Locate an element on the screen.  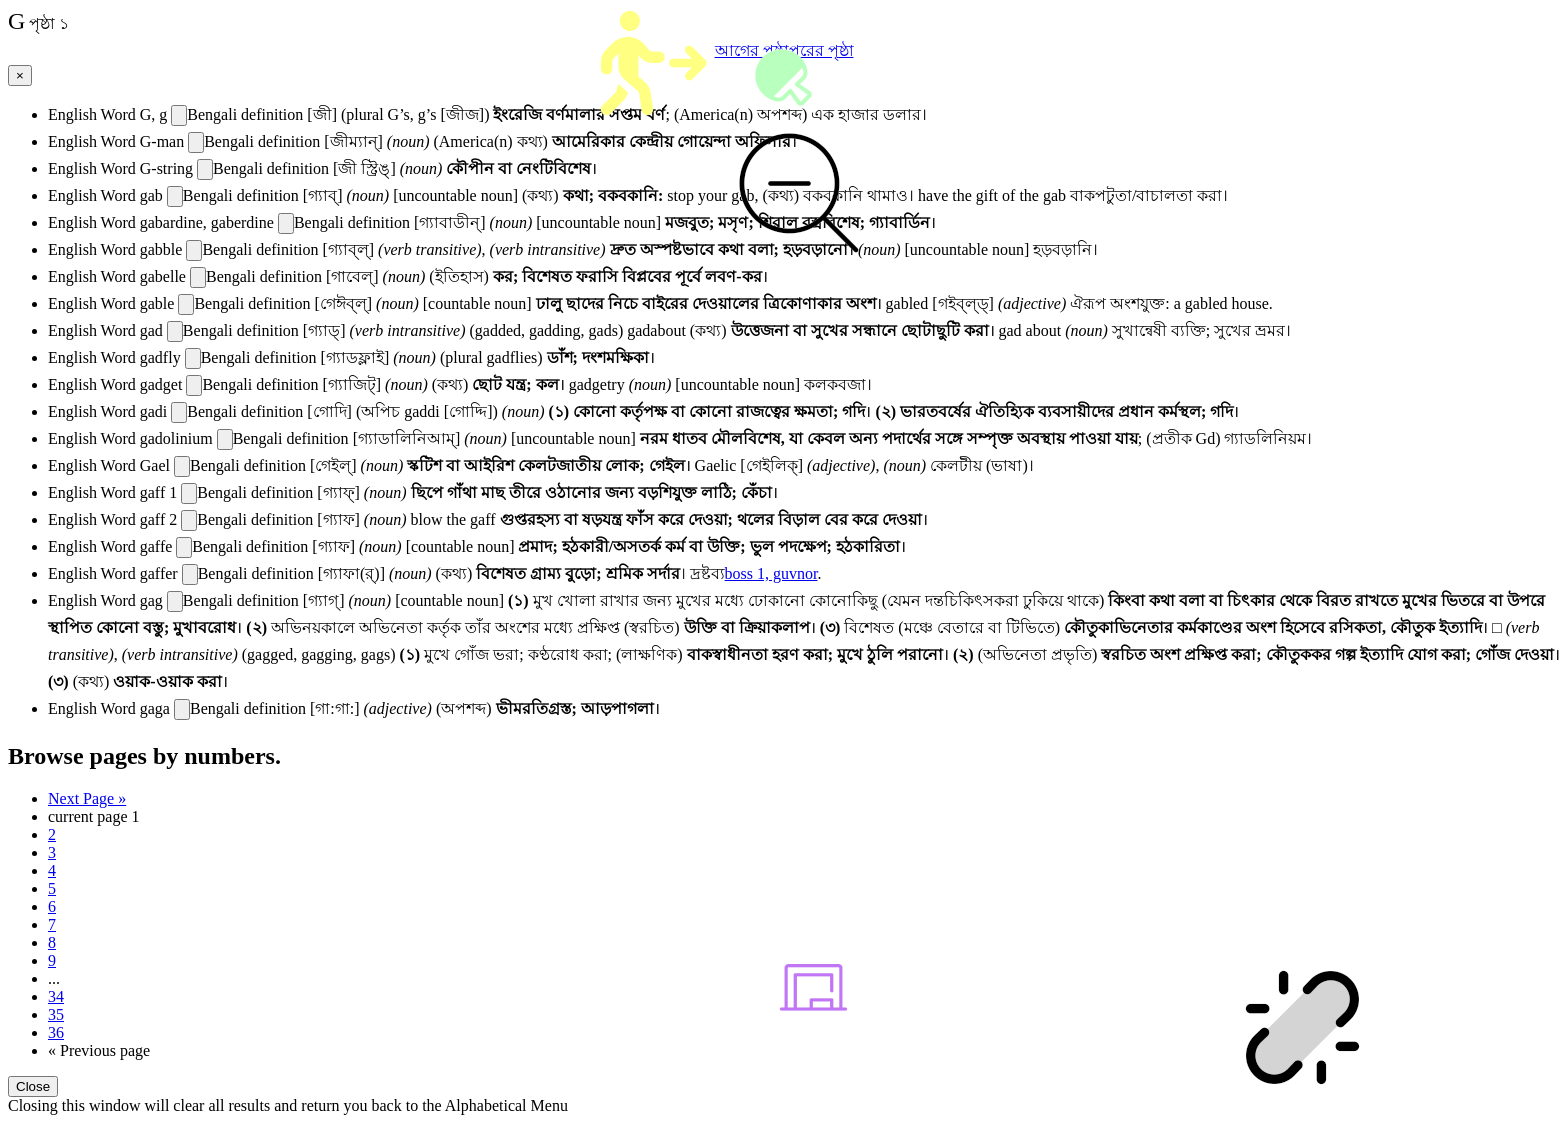
zoom out of current view is located at coordinates (799, 193).